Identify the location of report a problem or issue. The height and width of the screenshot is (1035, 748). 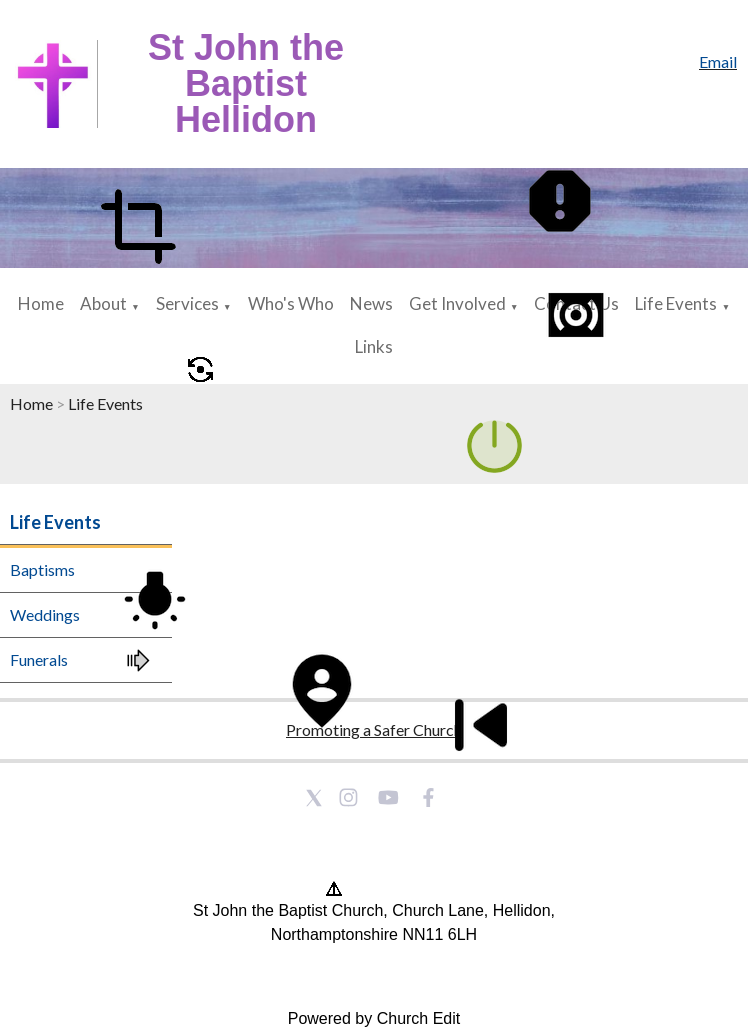
(560, 201).